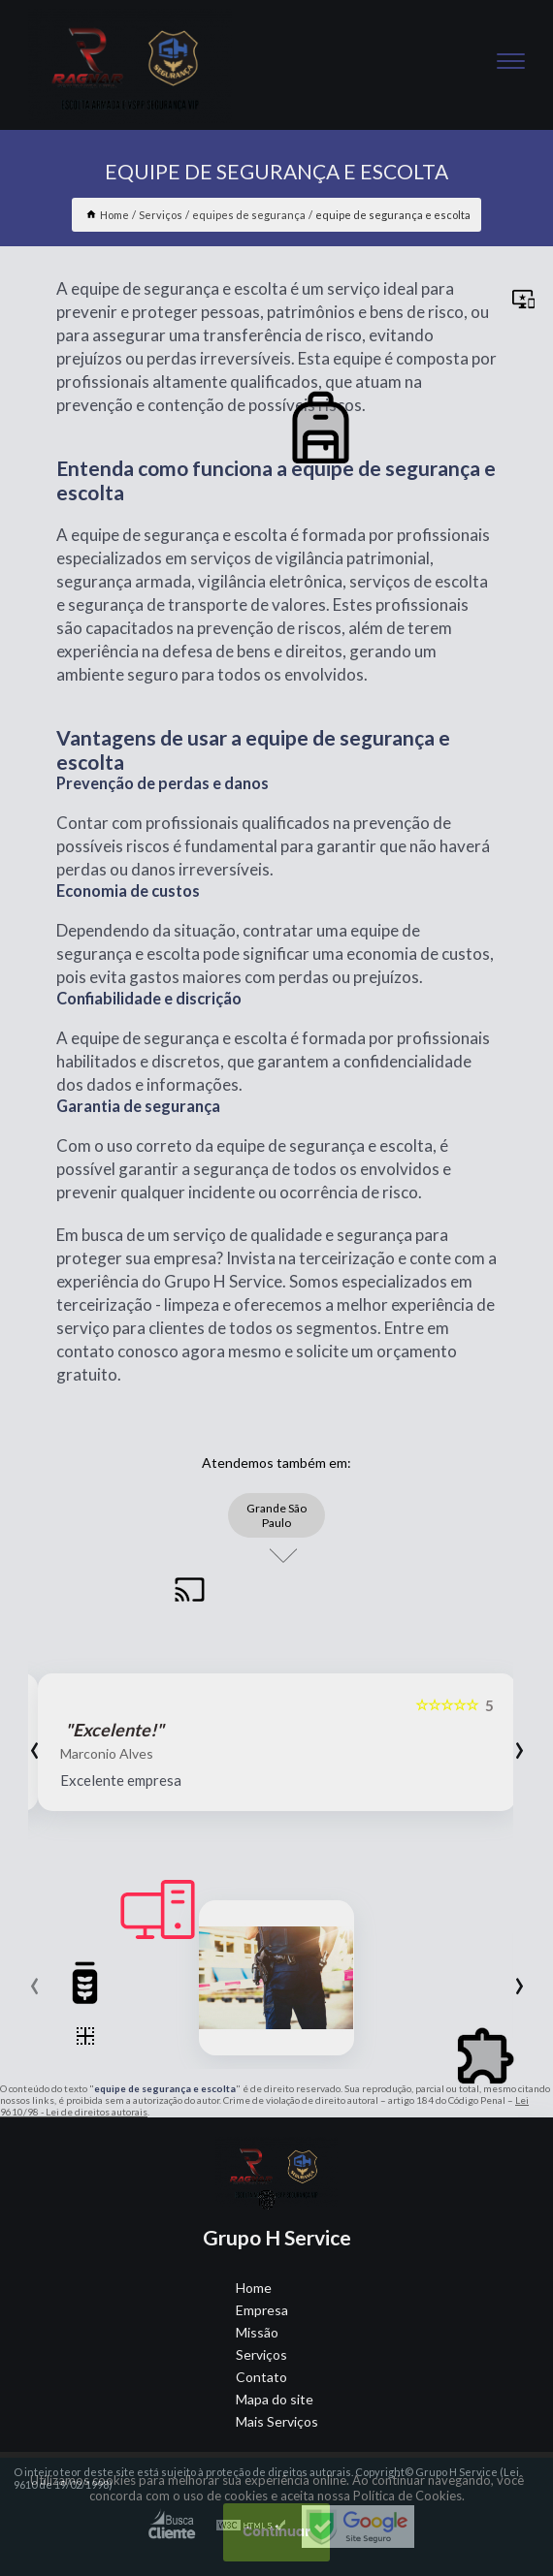 This screenshot has width=553, height=2576. I want to click on access desktop or PC settings, so click(157, 1909).